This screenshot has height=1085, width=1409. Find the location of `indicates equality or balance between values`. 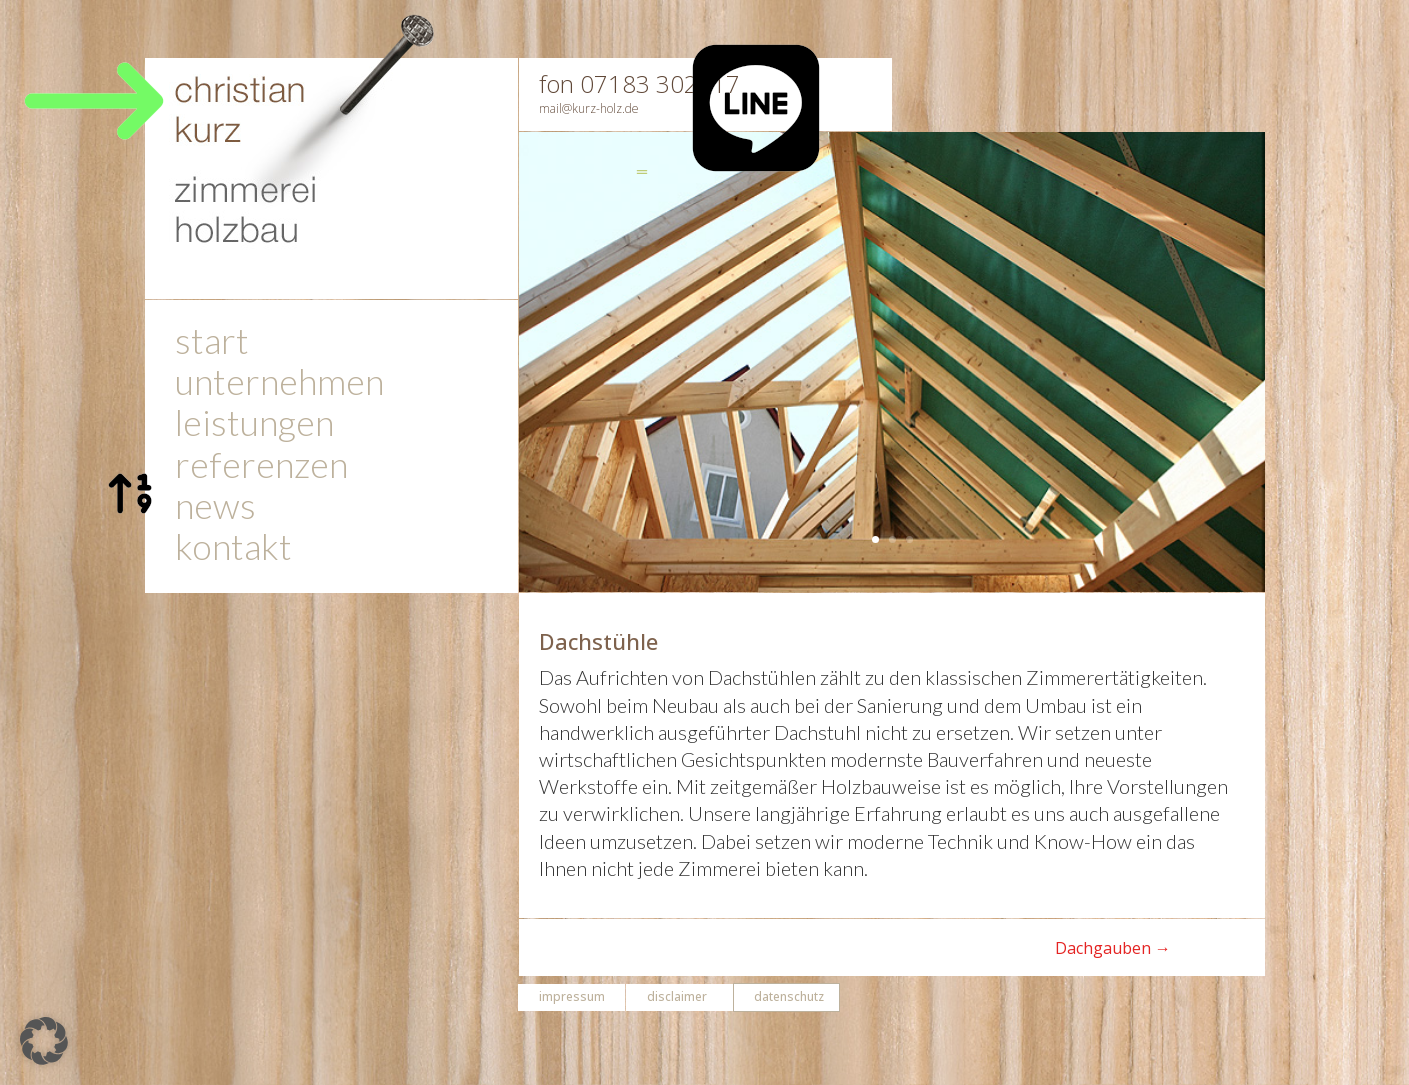

indicates equality or balance between values is located at coordinates (642, 172).